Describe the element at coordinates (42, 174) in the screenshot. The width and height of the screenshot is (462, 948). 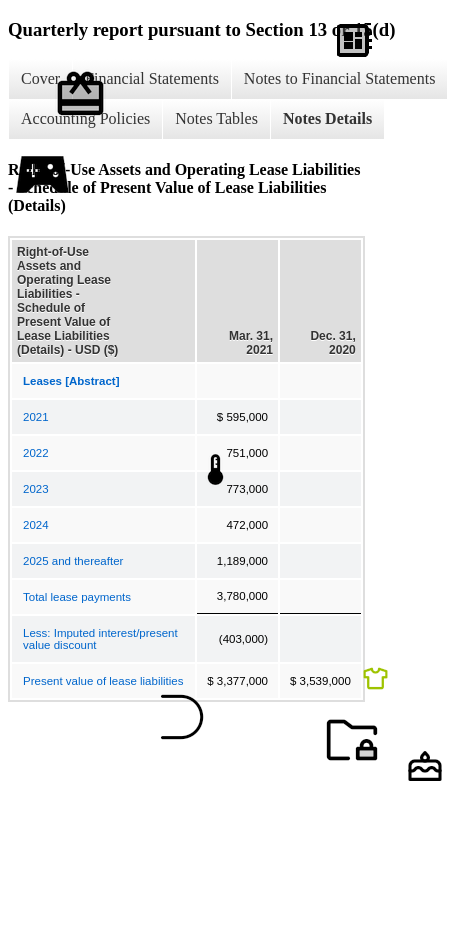
I see `access gaming or esports features` at that location.